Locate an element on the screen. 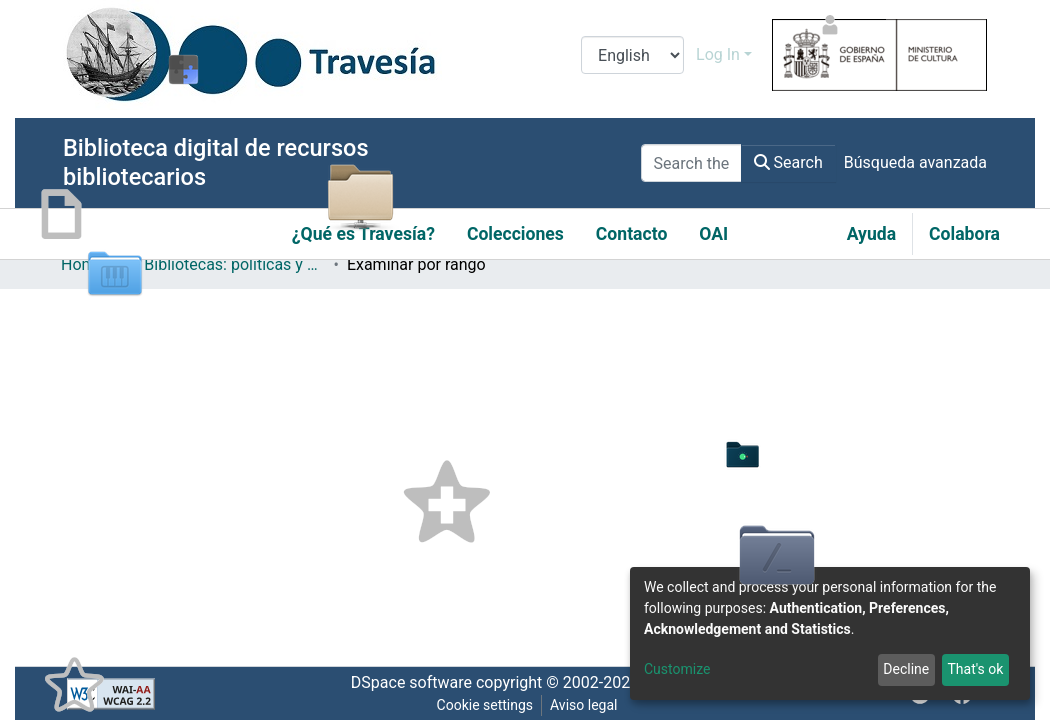 This screenshot has width=1050, height=720. open android 11 system folder is located at coordinates (742, 455).